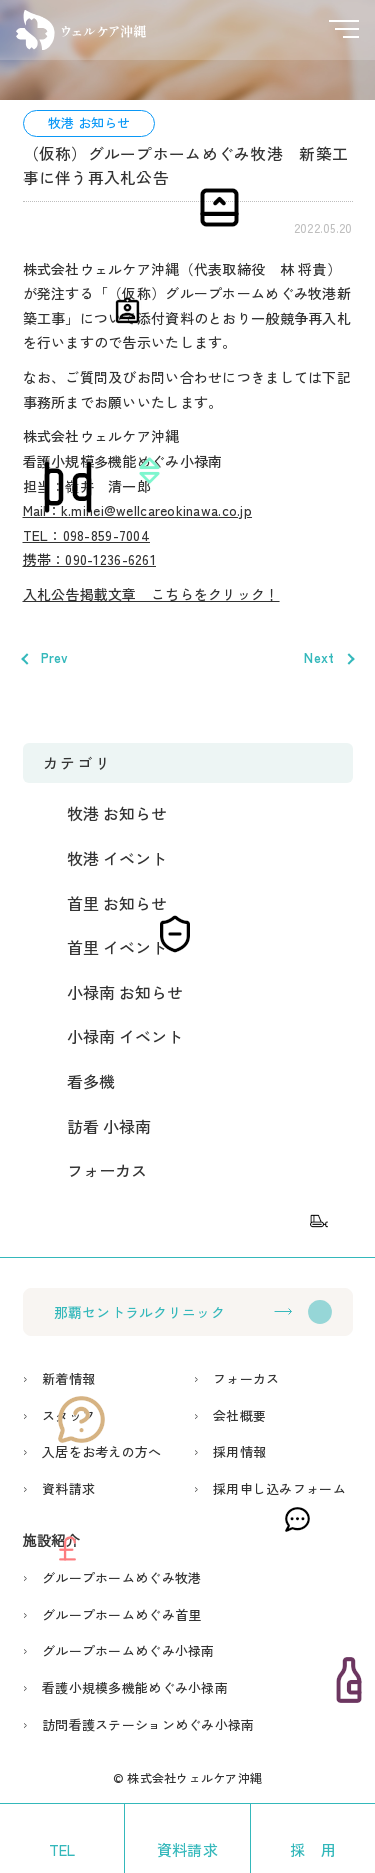  I want to click on expand the bottom bar panel, so click(219, 207).